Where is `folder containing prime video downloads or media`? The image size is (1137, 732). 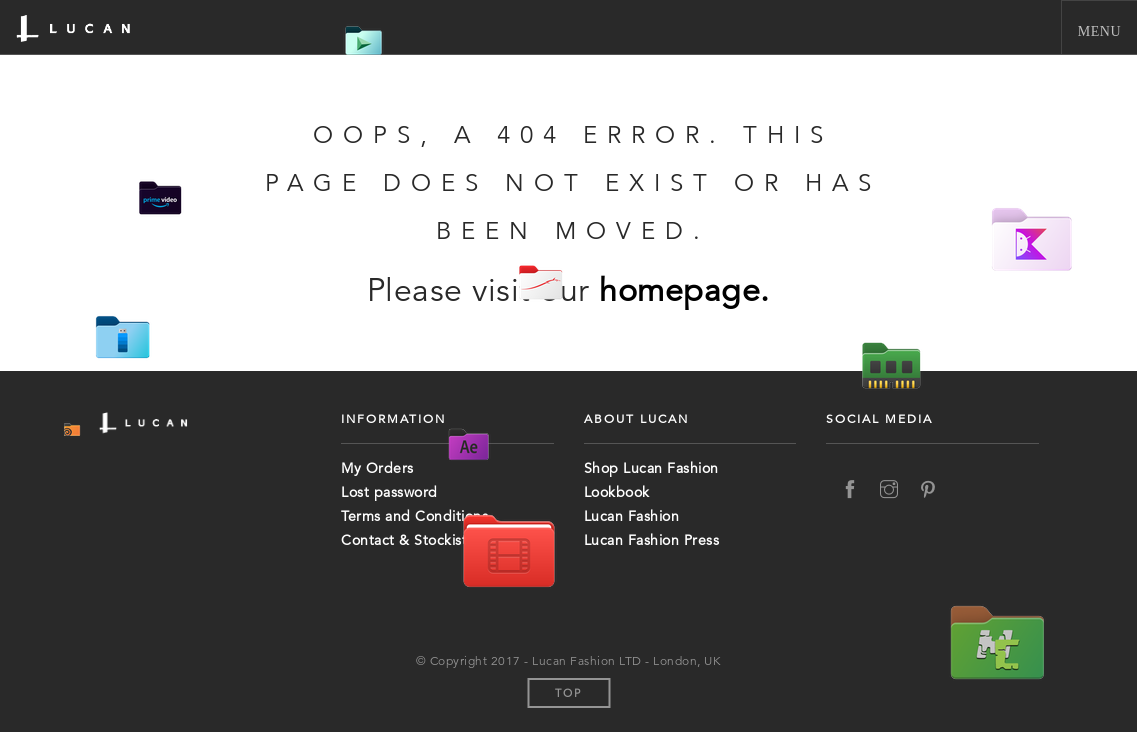 folder containing prime video downloads or media is located at coordinates (160, 199).